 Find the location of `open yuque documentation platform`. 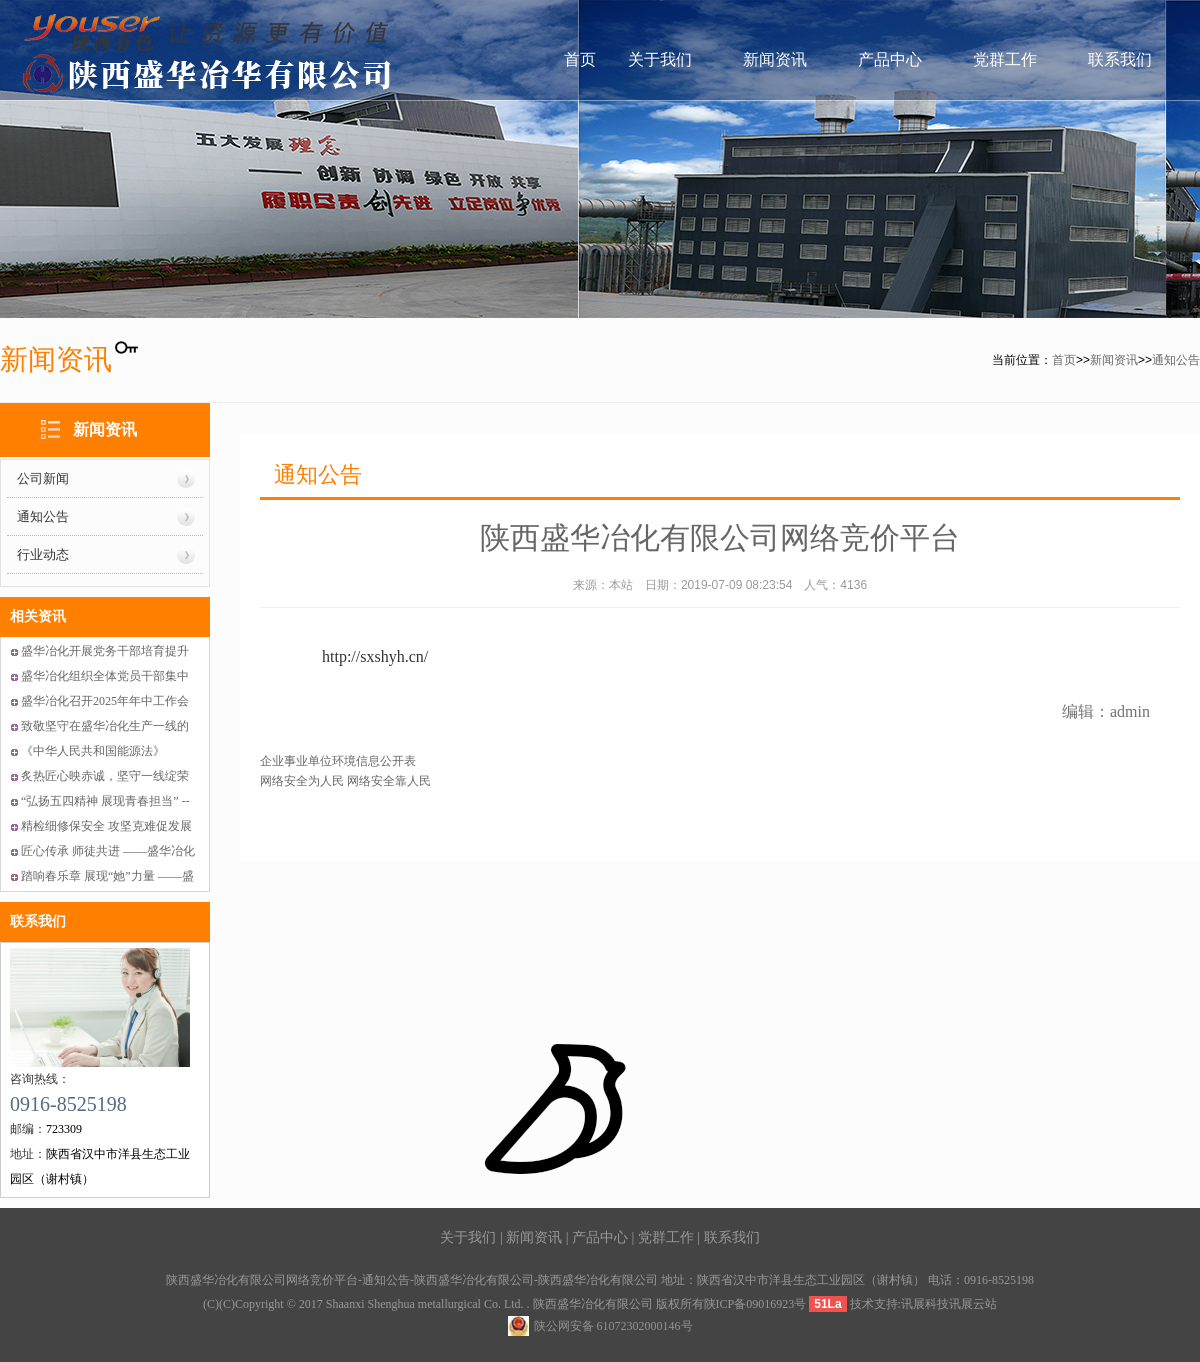

open yuque documentation platform is located at coordinates (555, 1106).